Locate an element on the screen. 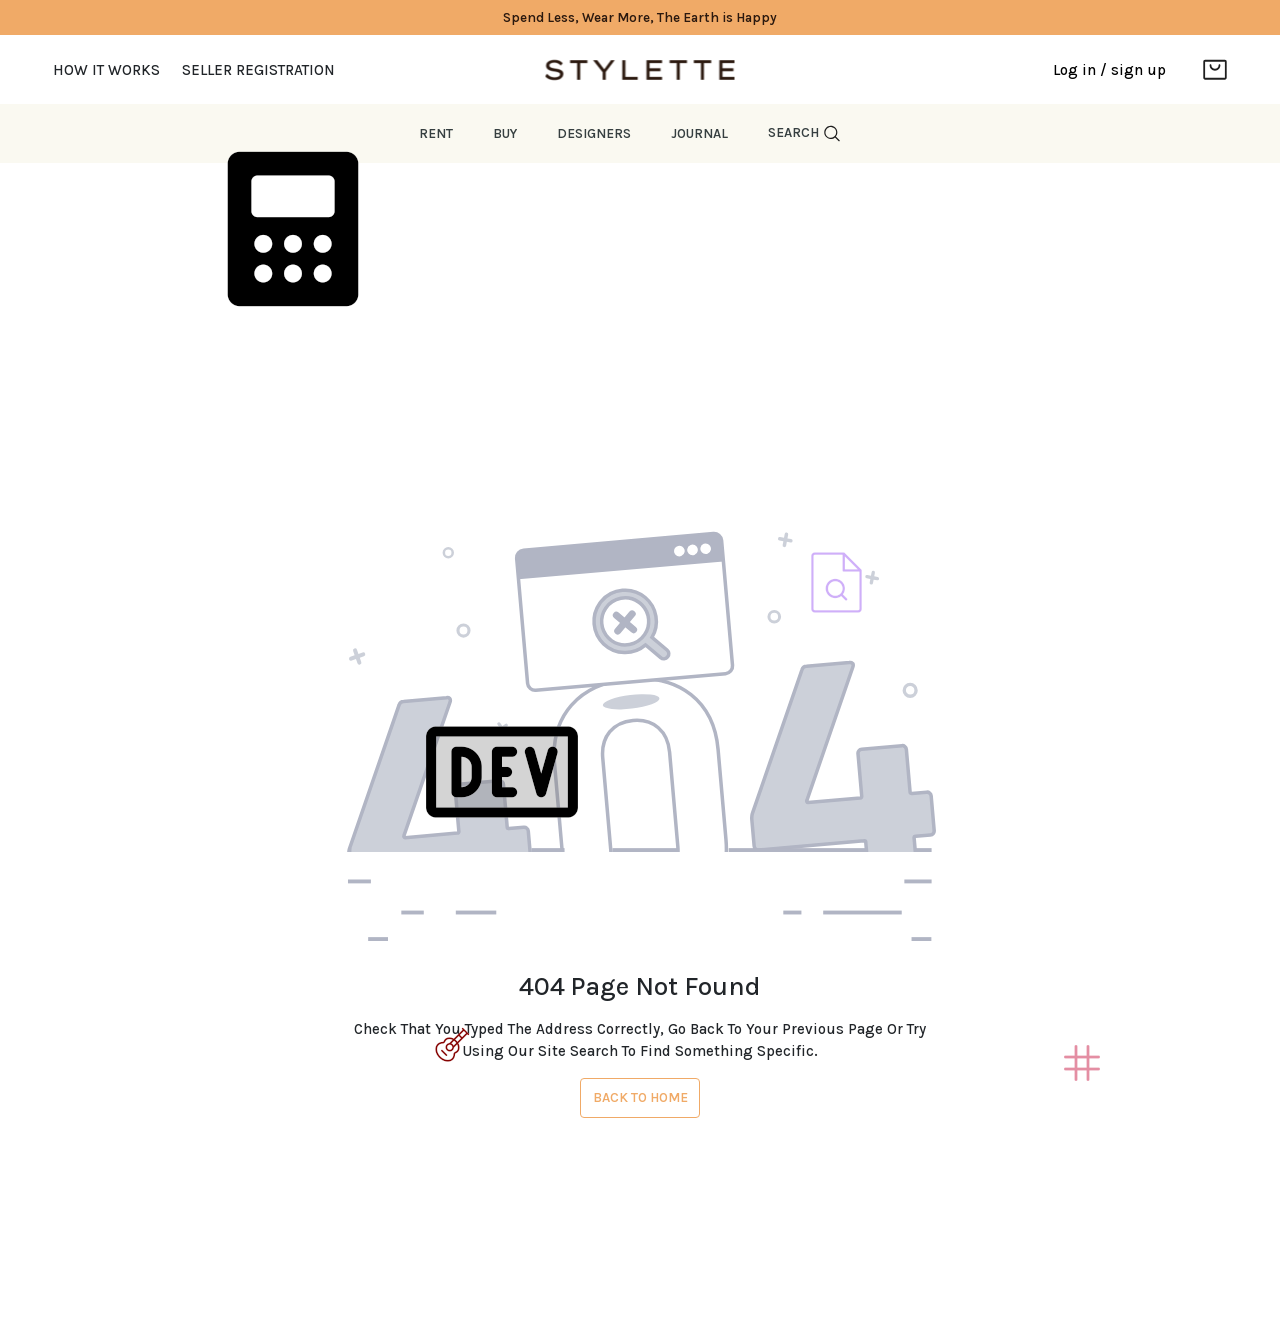 This screenshot has height=1322, width=1280. open the calculator app is located at coordinates (293, 229).